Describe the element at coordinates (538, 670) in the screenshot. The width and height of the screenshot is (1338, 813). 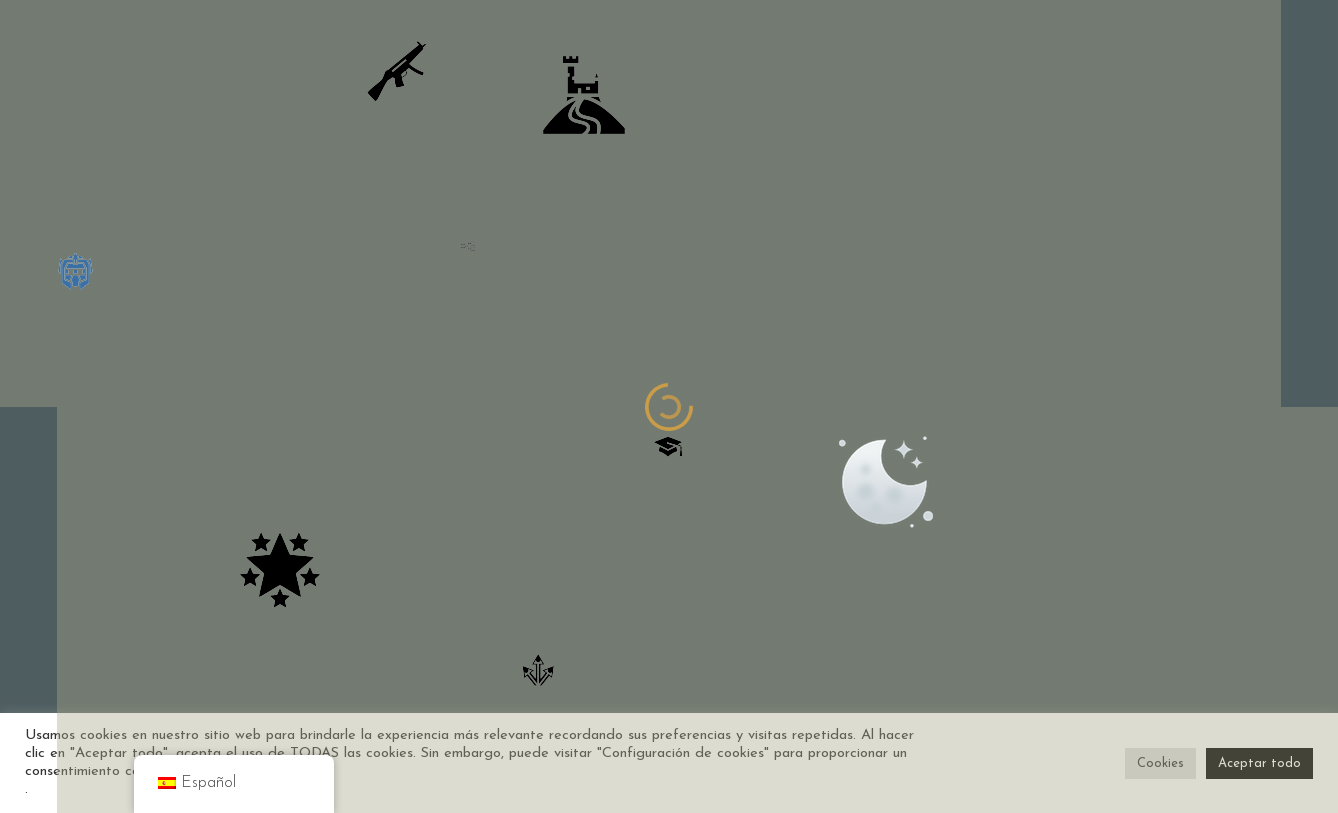
I see `indicates branching paths or multiple outcomes` at that location.